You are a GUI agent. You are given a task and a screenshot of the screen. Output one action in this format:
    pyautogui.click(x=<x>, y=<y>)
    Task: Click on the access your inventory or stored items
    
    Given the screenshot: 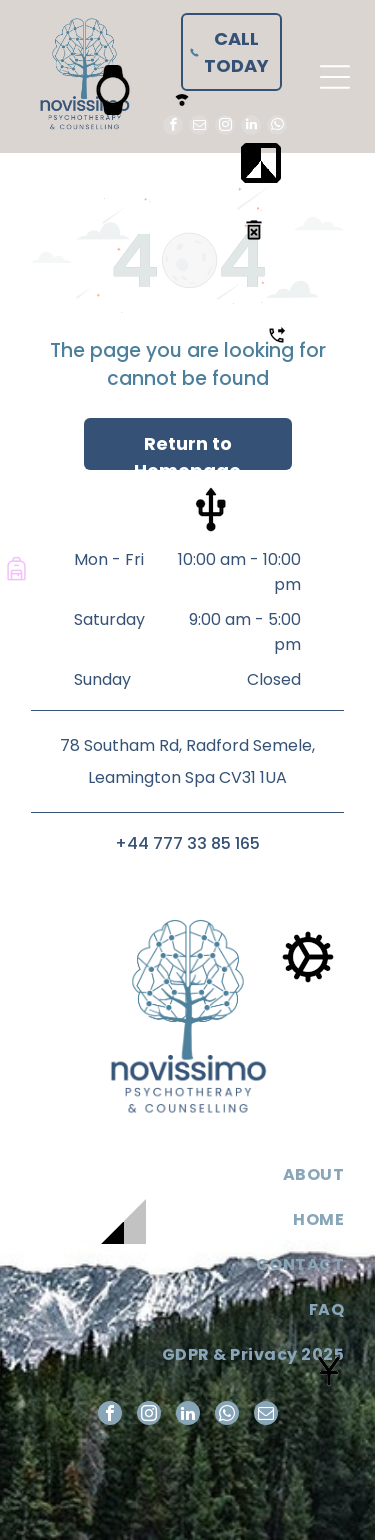 What is the action you would take?
    pyautogui.click(x=16, y=569)
    